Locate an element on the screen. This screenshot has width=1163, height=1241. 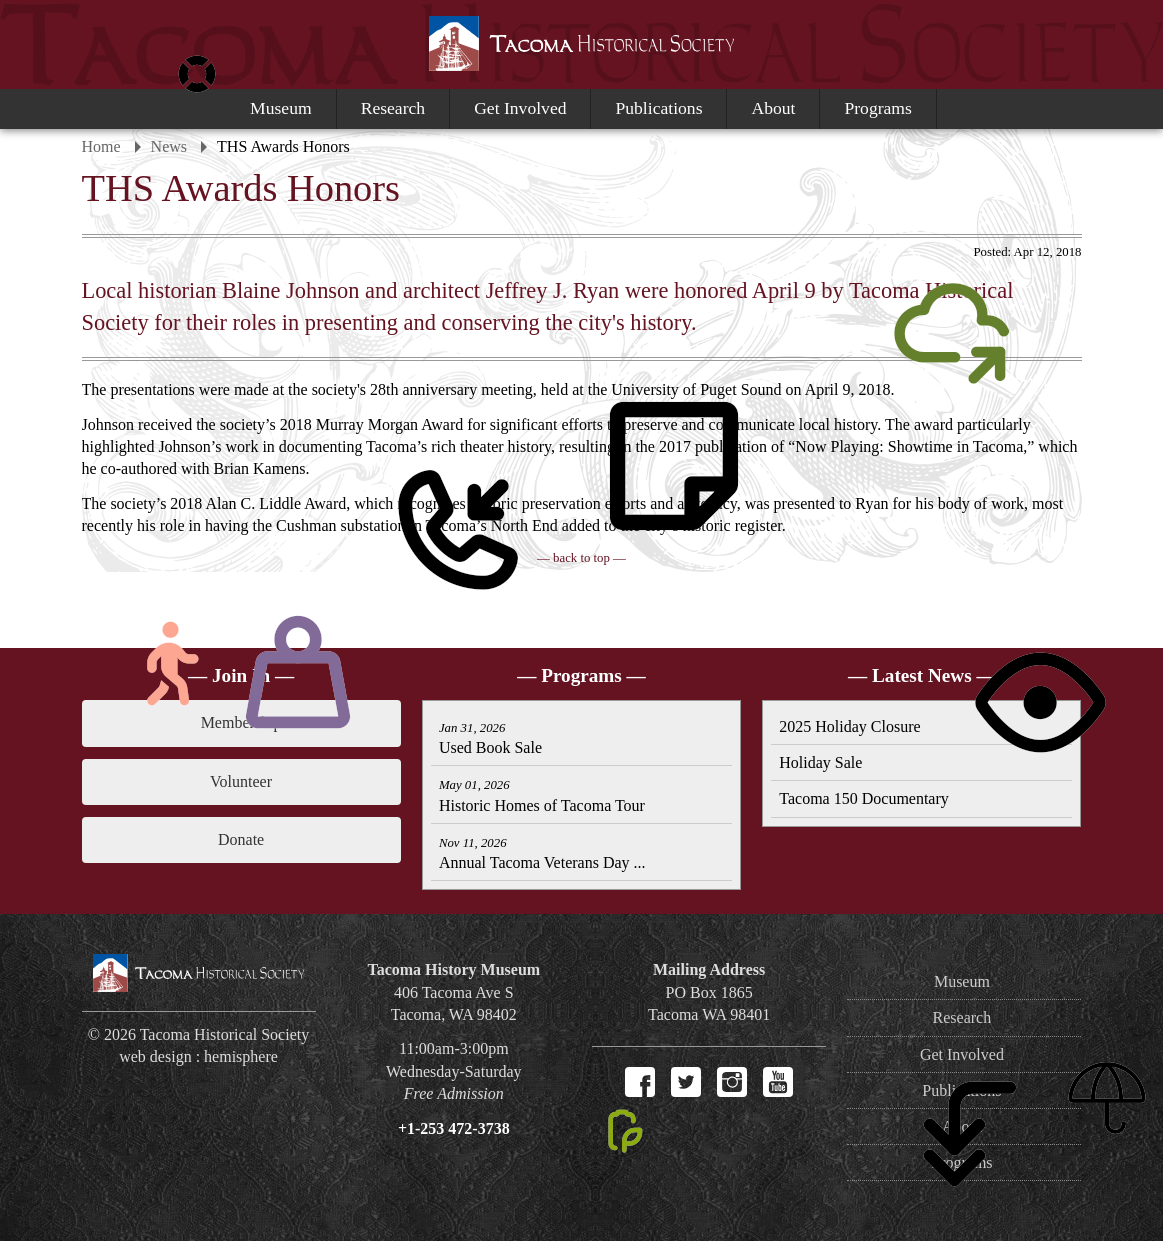
create a new note is located at coordinates (674, 466).